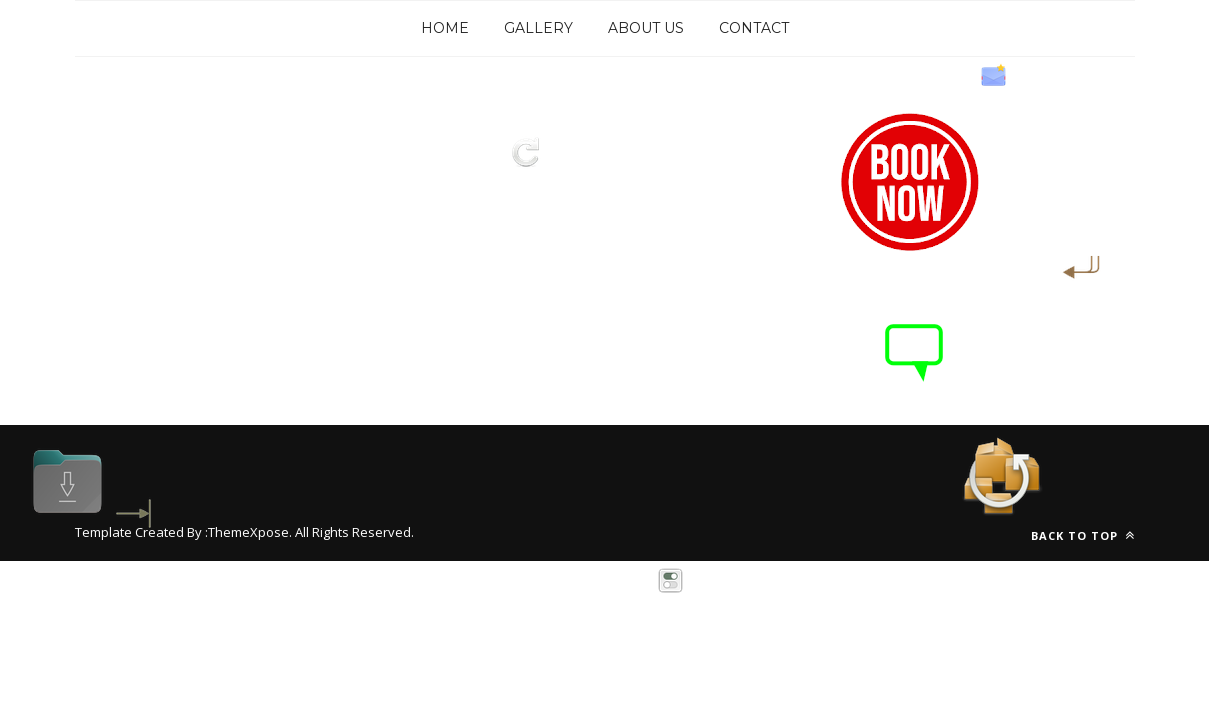 The image size is (1209, 720). Describe the element at coordinates (914, 353) in the screenshot. I see `keyboard input language indicator` at that location.